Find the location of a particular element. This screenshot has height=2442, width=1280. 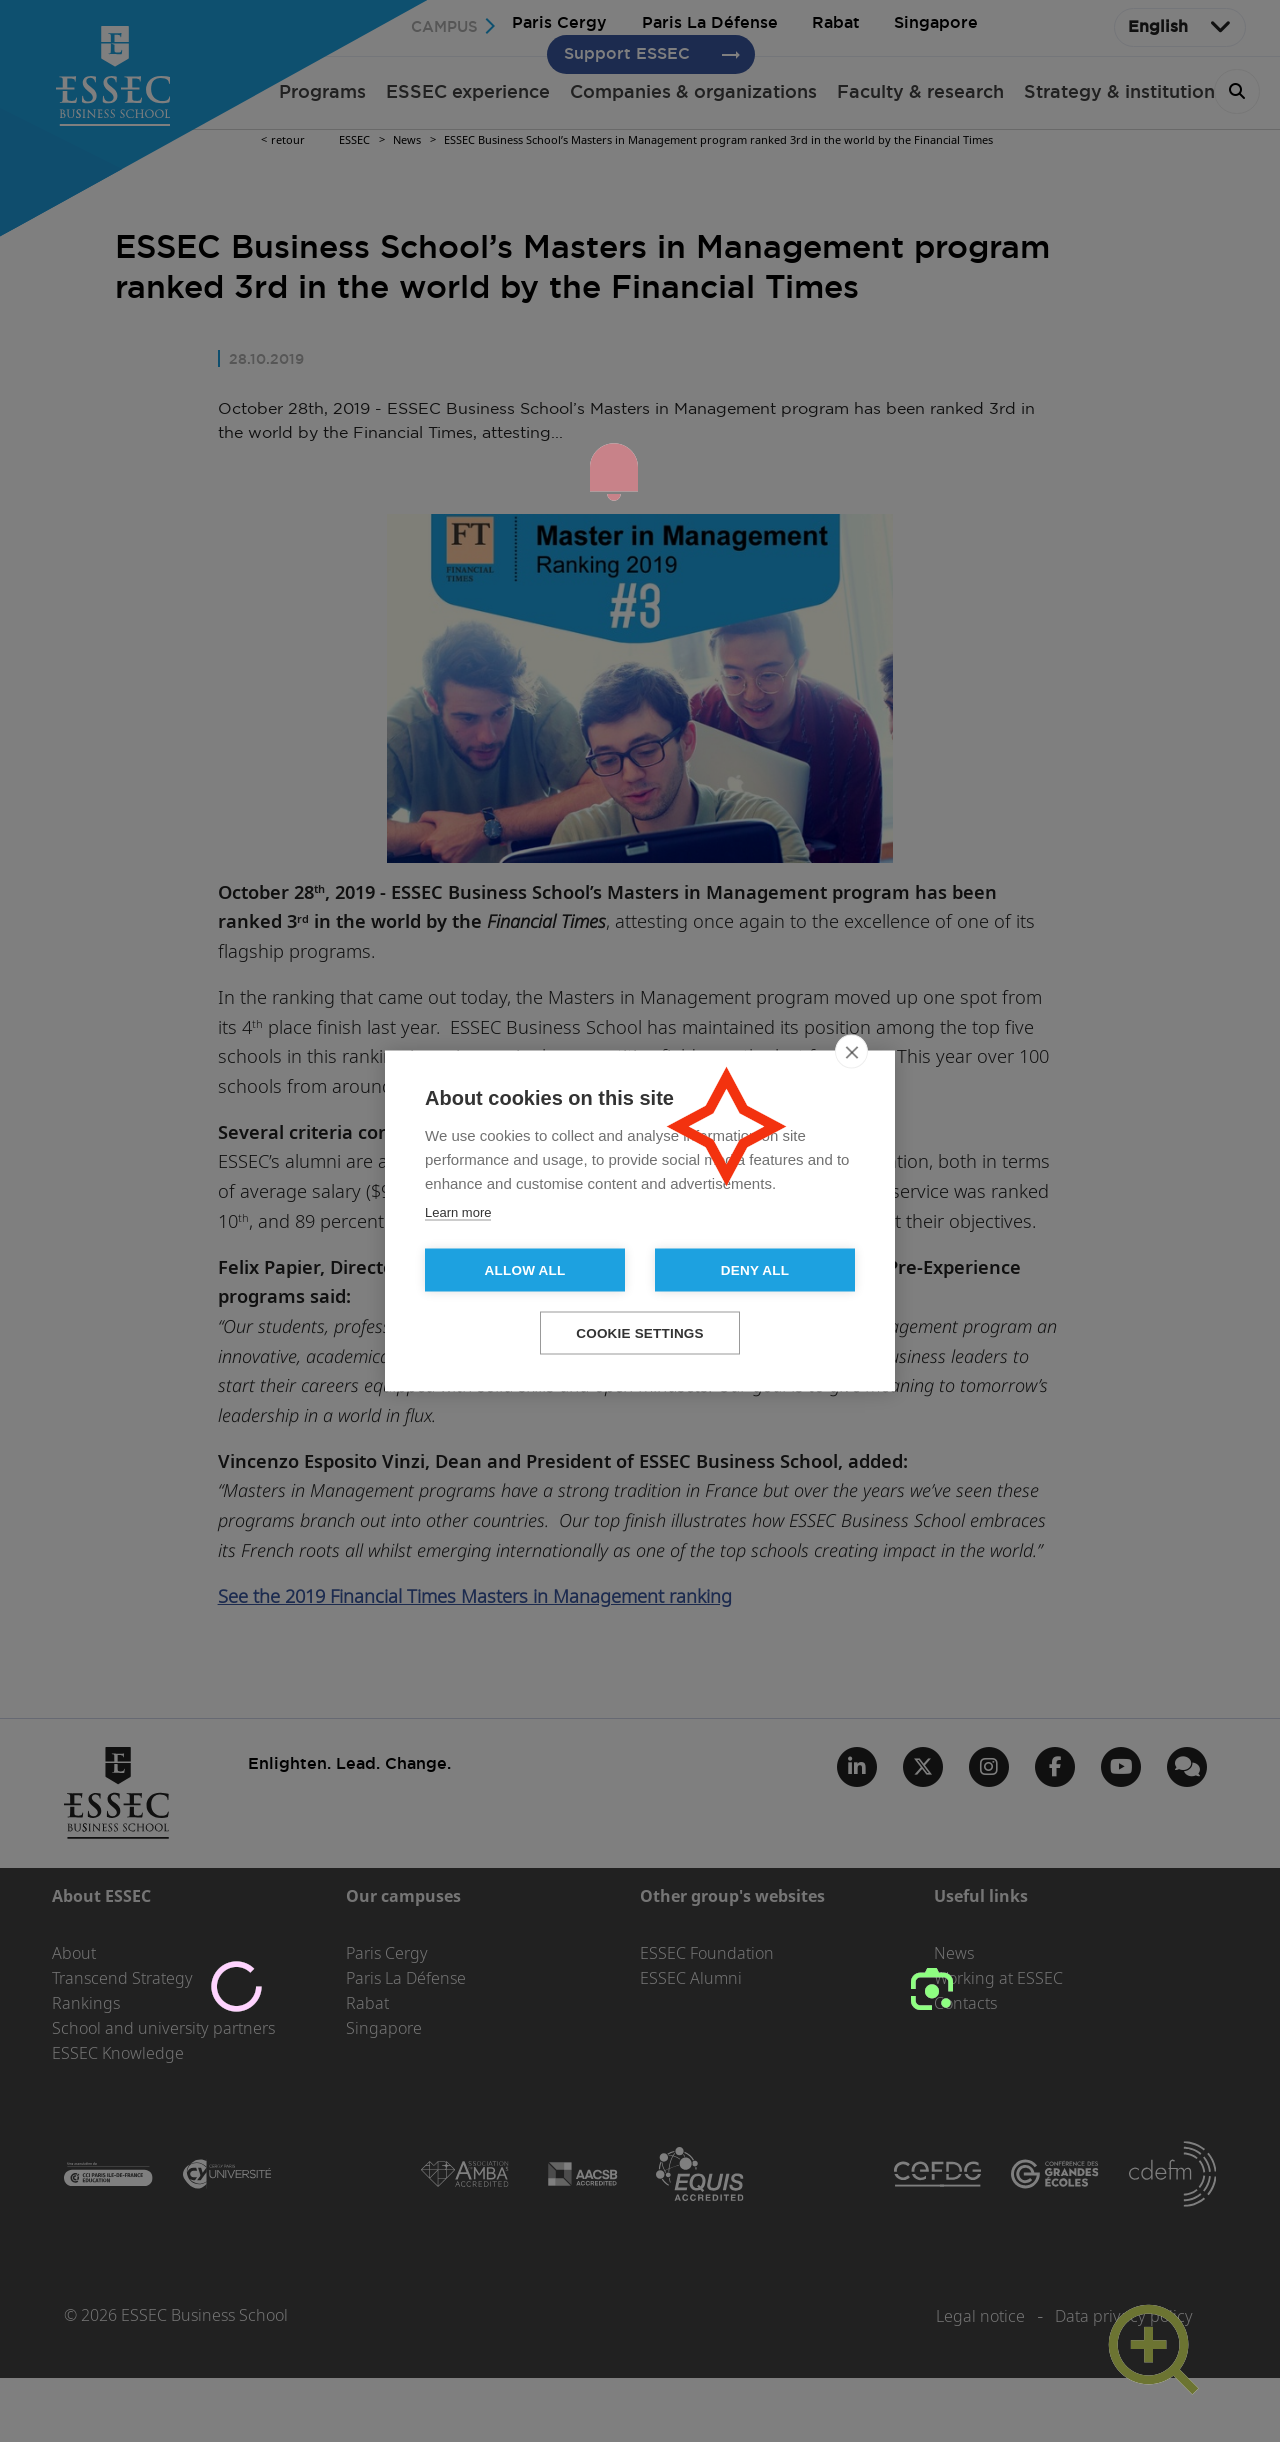

indicates content is loading is located at coordinates (236, 1986).